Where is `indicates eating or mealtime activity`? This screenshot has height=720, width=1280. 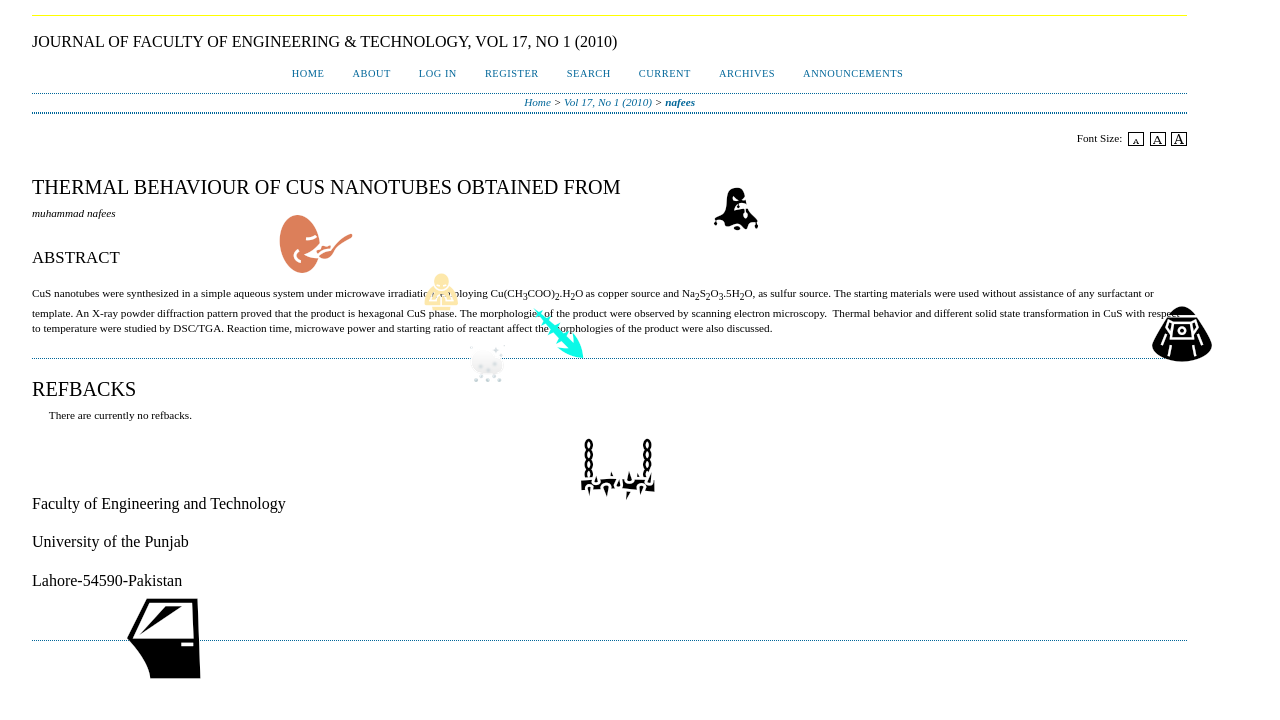
indicates eating or mealtime activity is located at coordinates (316, 244).